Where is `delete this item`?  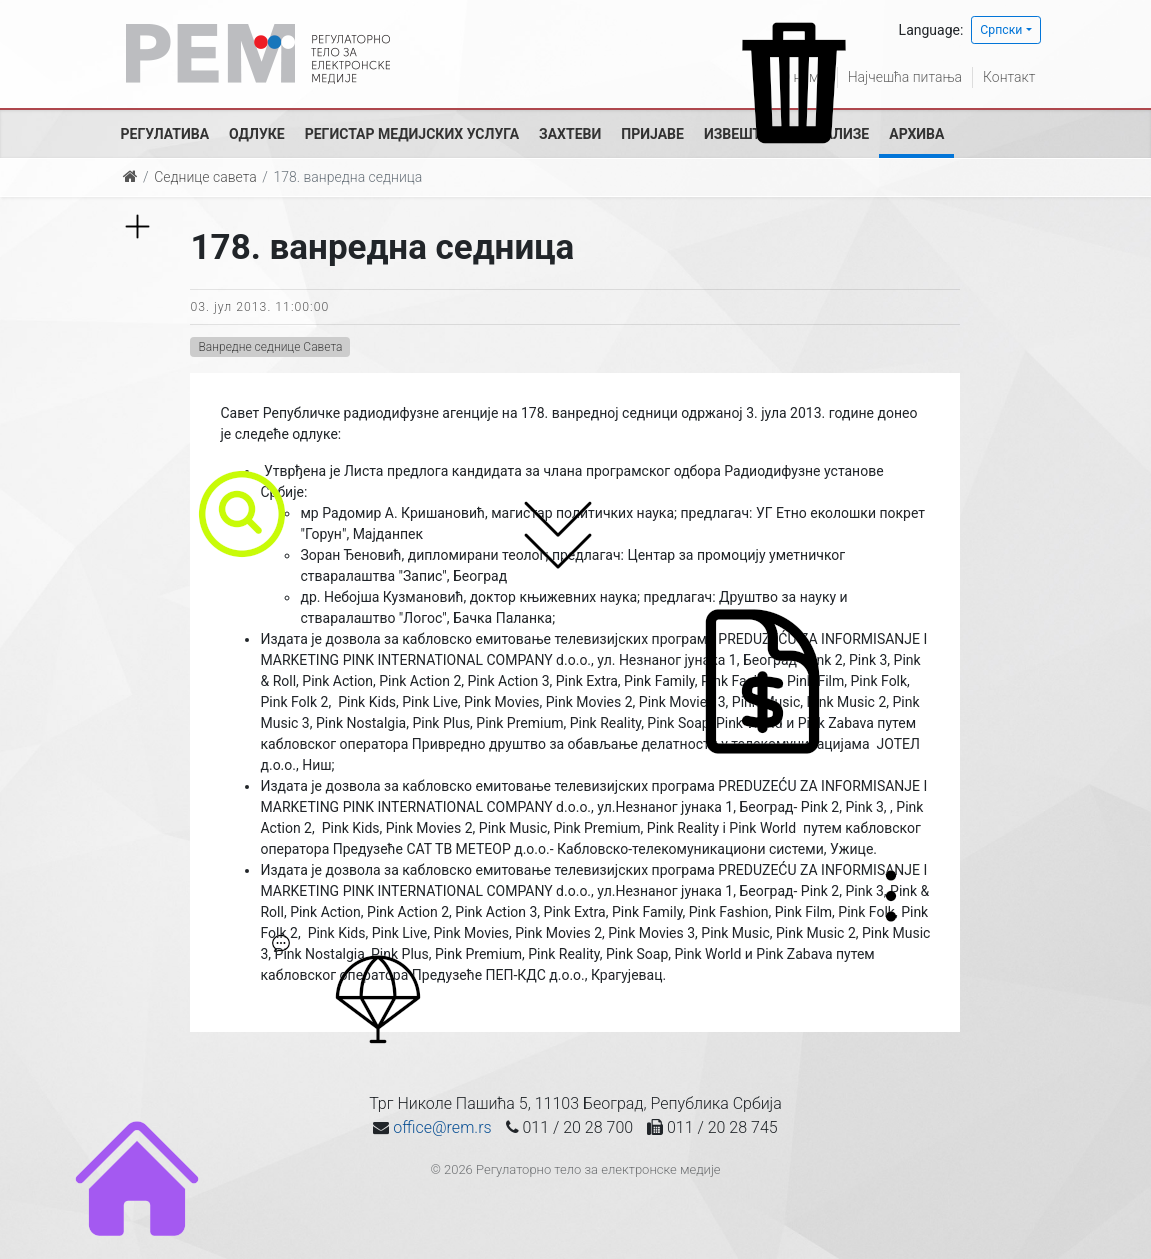
delete this item is located at coordinates (794, 83).